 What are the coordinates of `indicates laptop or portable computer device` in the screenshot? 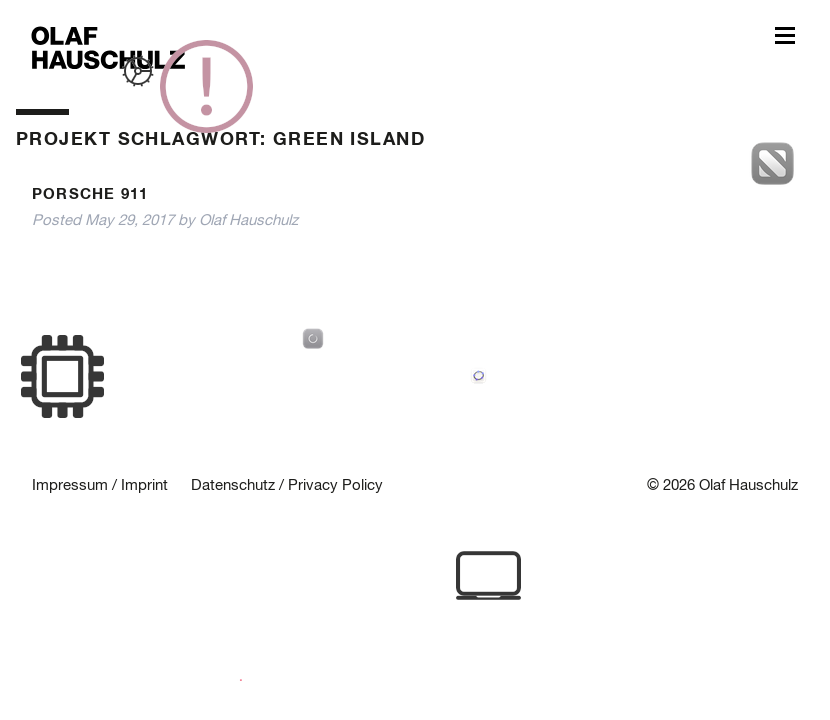 It's located at (488, 575).